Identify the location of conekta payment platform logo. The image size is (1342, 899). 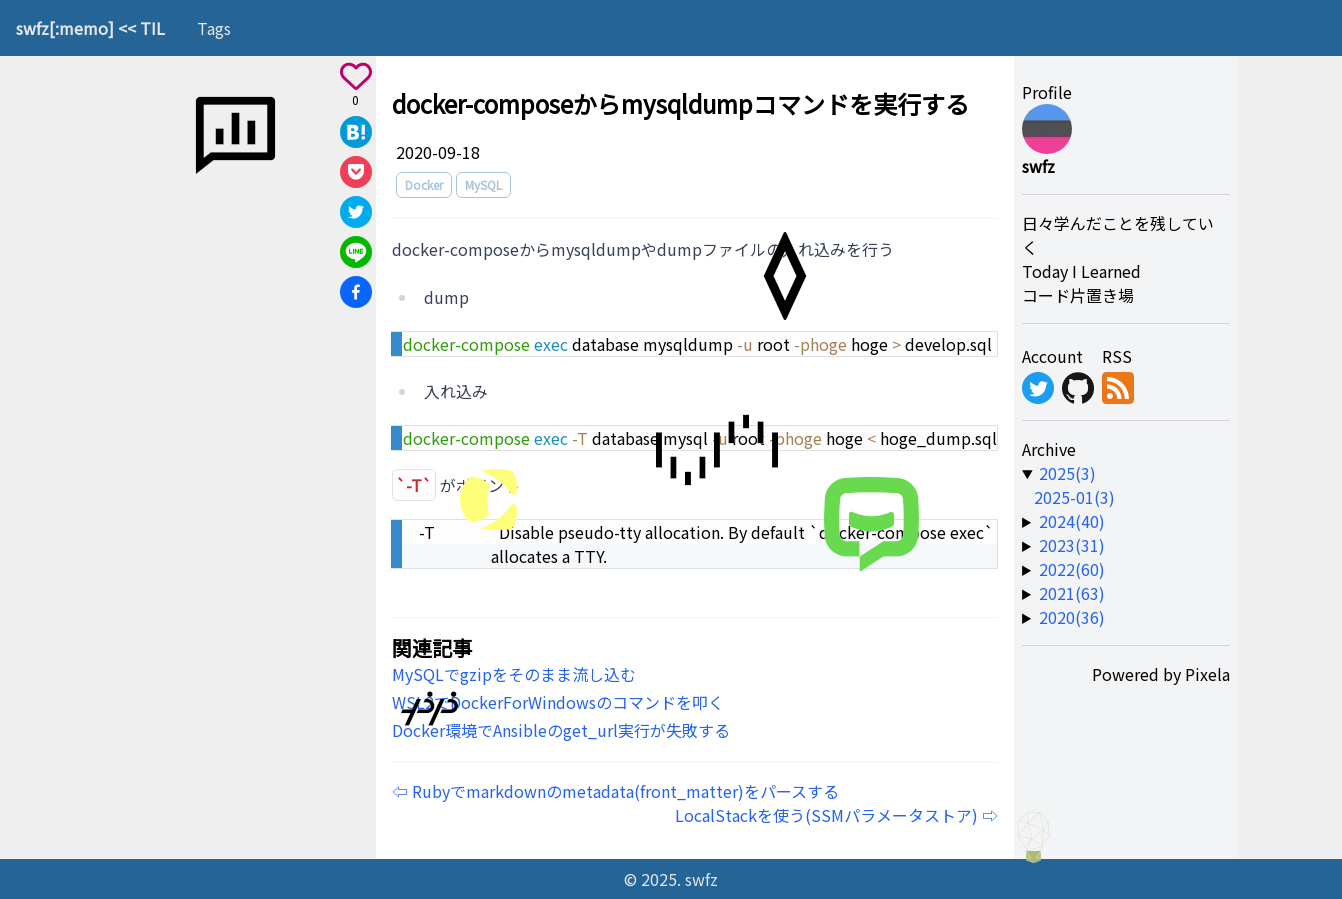
(488, 499).